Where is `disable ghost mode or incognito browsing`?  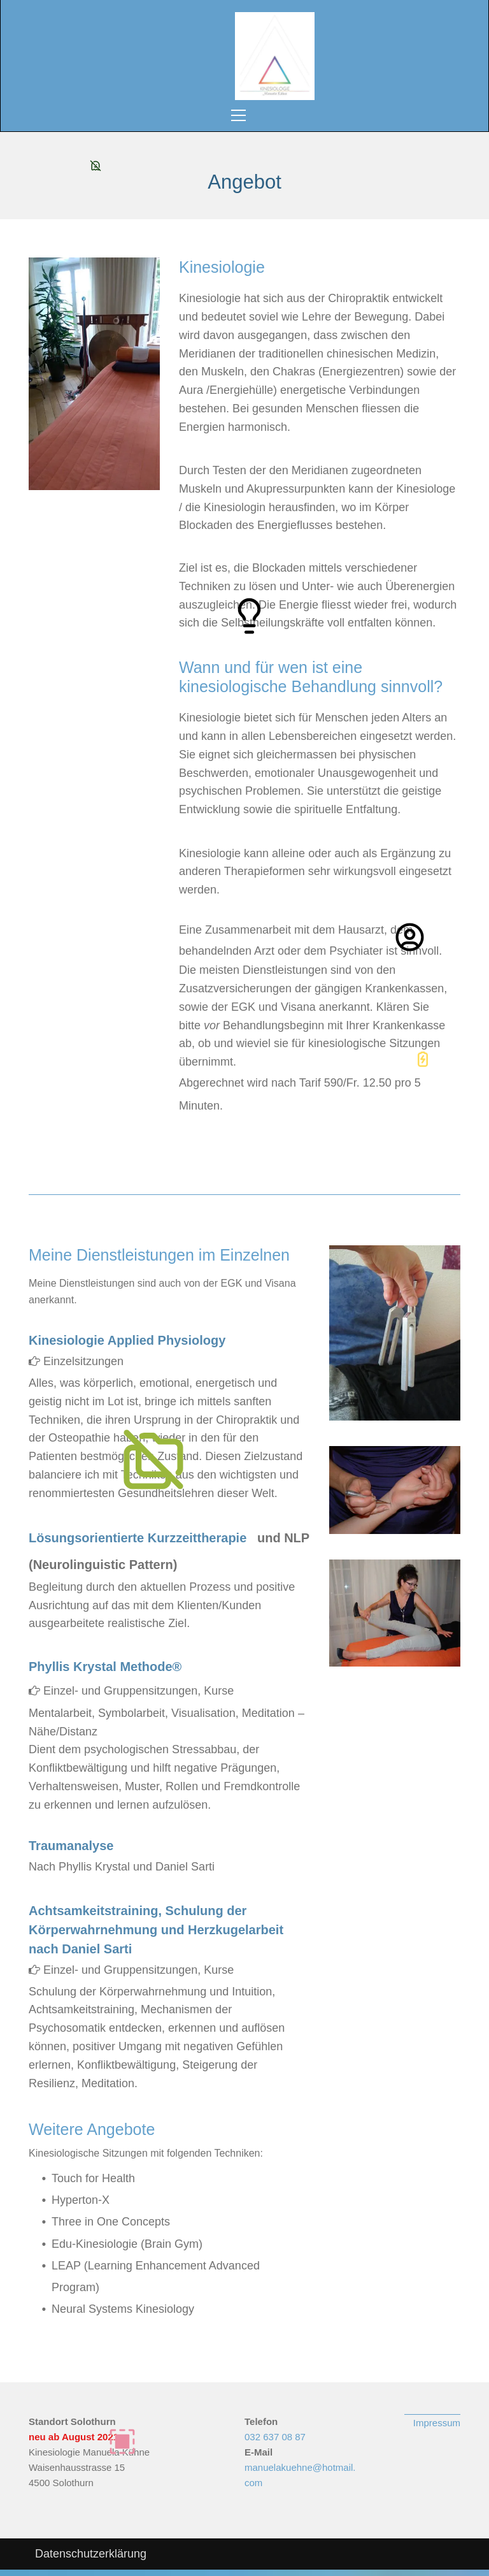 disable ghost mode or incognito browsing is located at coordinates (96, 166).